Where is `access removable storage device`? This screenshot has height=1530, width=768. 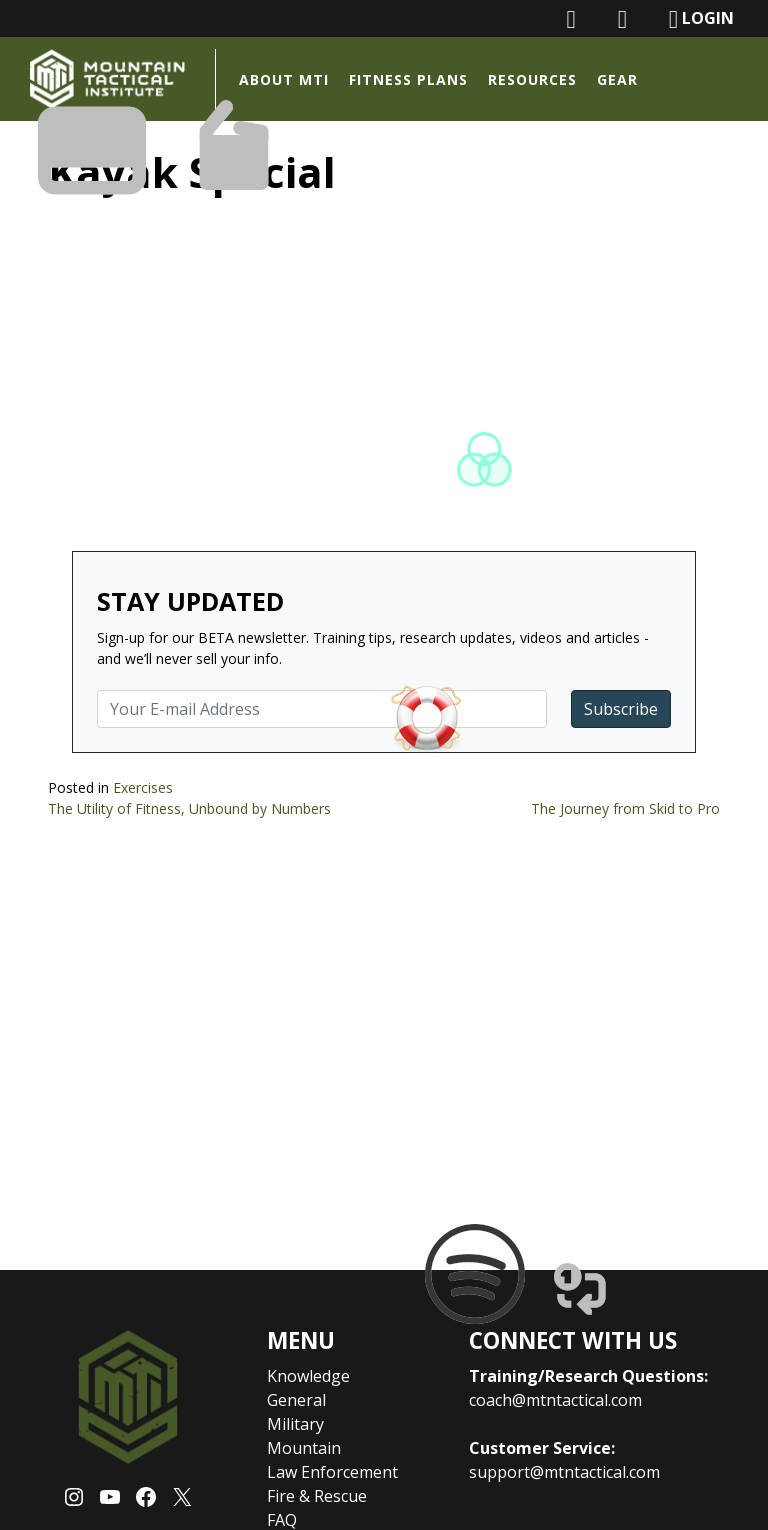 access removable storage device is located at coordinates (92, 154).